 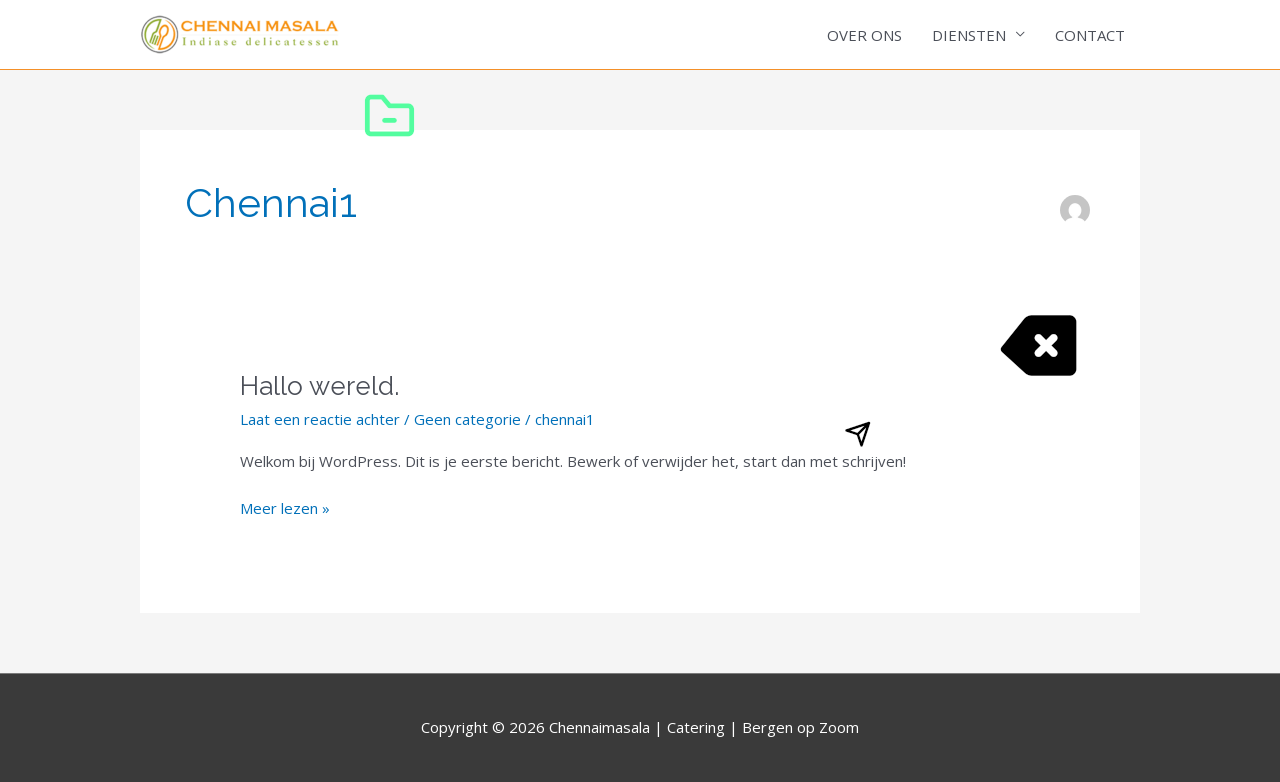 What do you see at coordinates (1038, 345) in the screenshot?
I see `delete the previous character` at bounding box center [1038, 345].